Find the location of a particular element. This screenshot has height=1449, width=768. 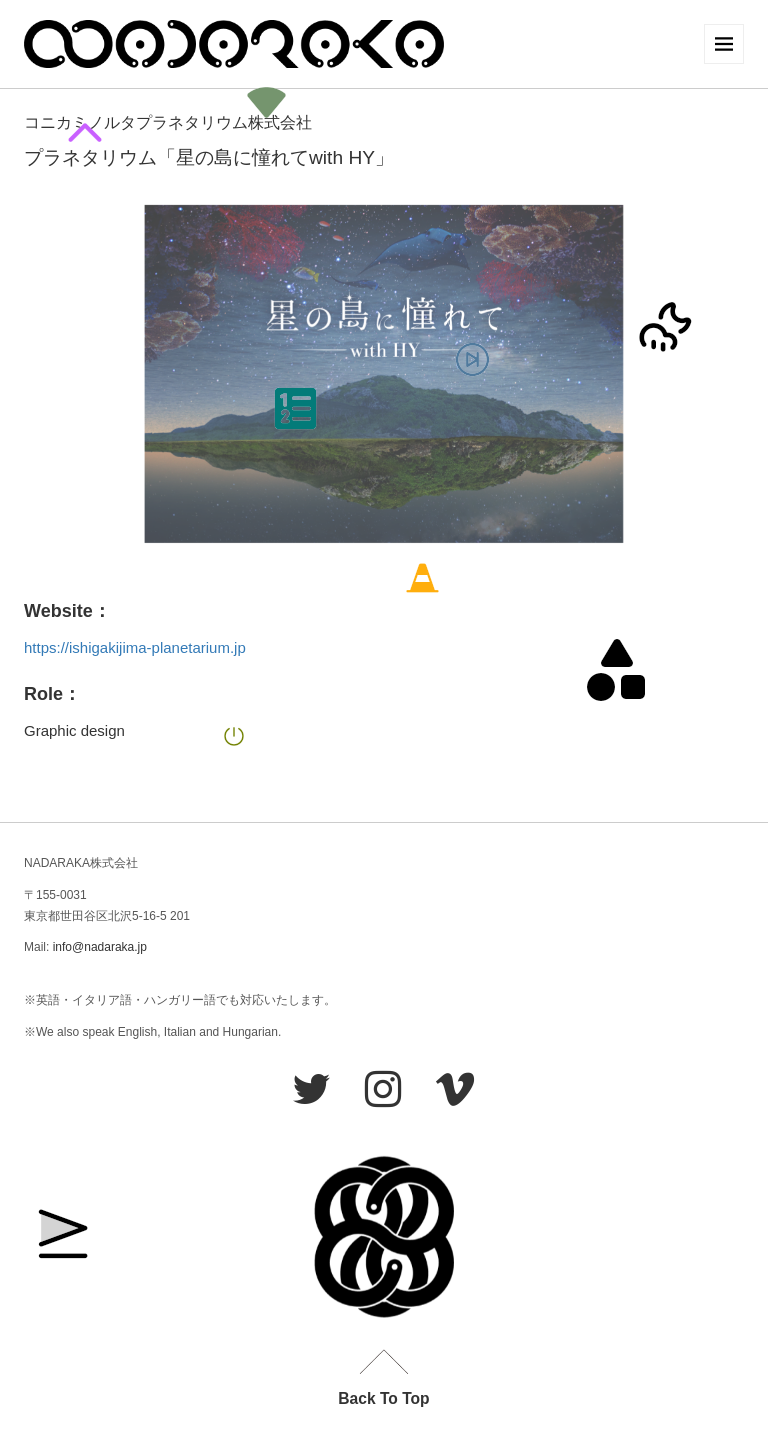

indicates construction or maintenance in progress is located at coordinates (422, 578).